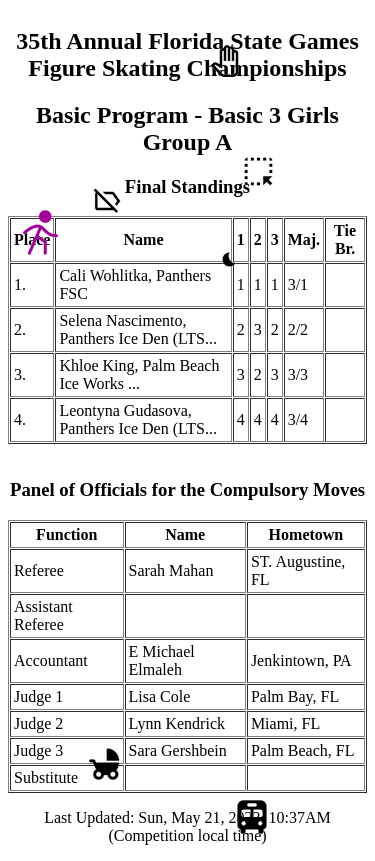 The width and height of the screenshot is (375, 861). Describe the element at coordinates (225, 61) in the screenshot. I see `stop or pause an action` at that location.